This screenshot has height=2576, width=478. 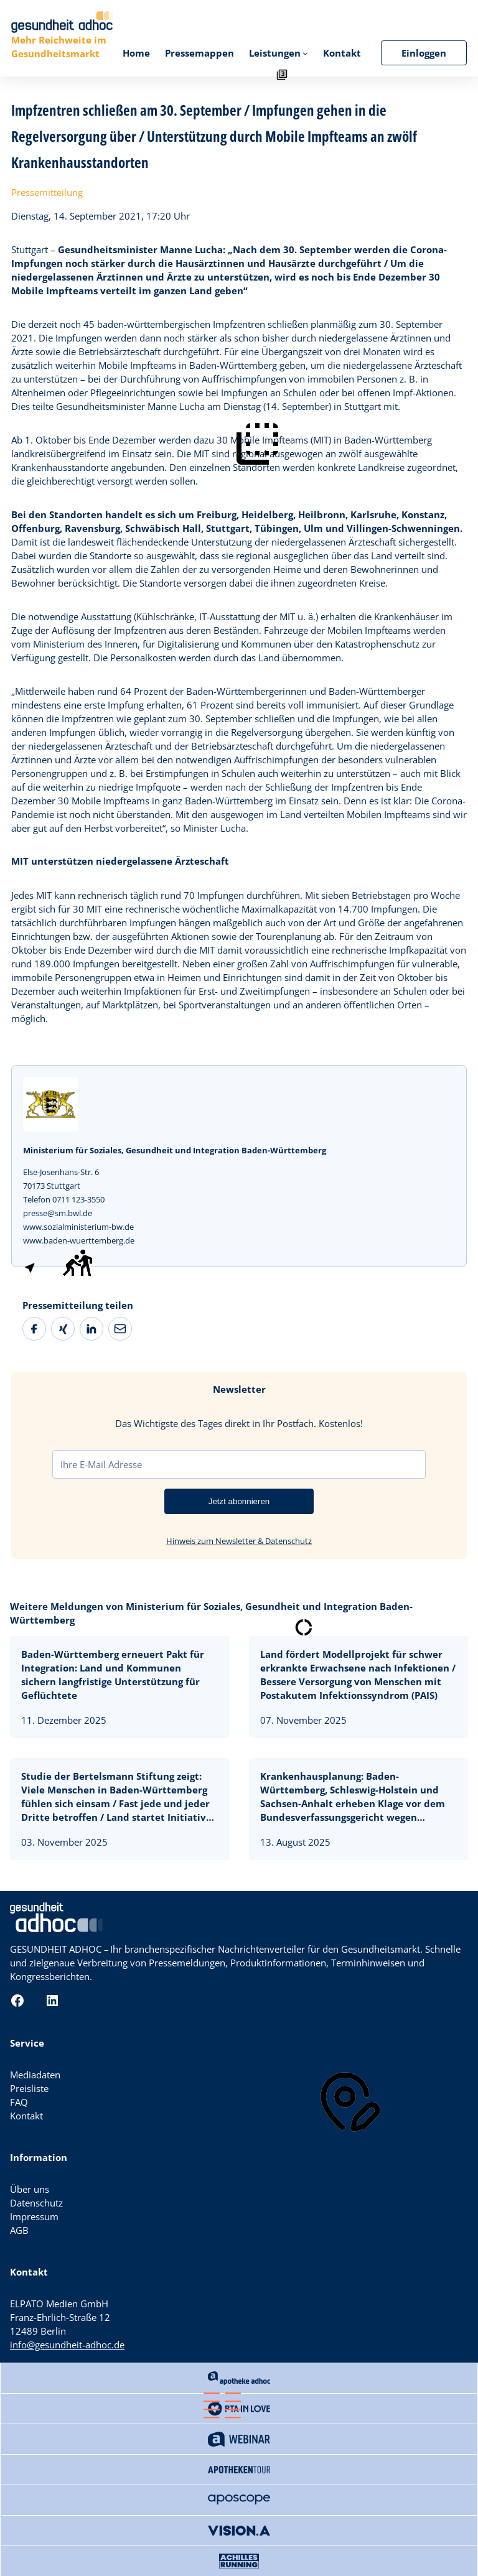 What do you see at coordinates (304, 1627) in the screenshot?
I see `view progress or completion status` at bounding box center [304, 1627].